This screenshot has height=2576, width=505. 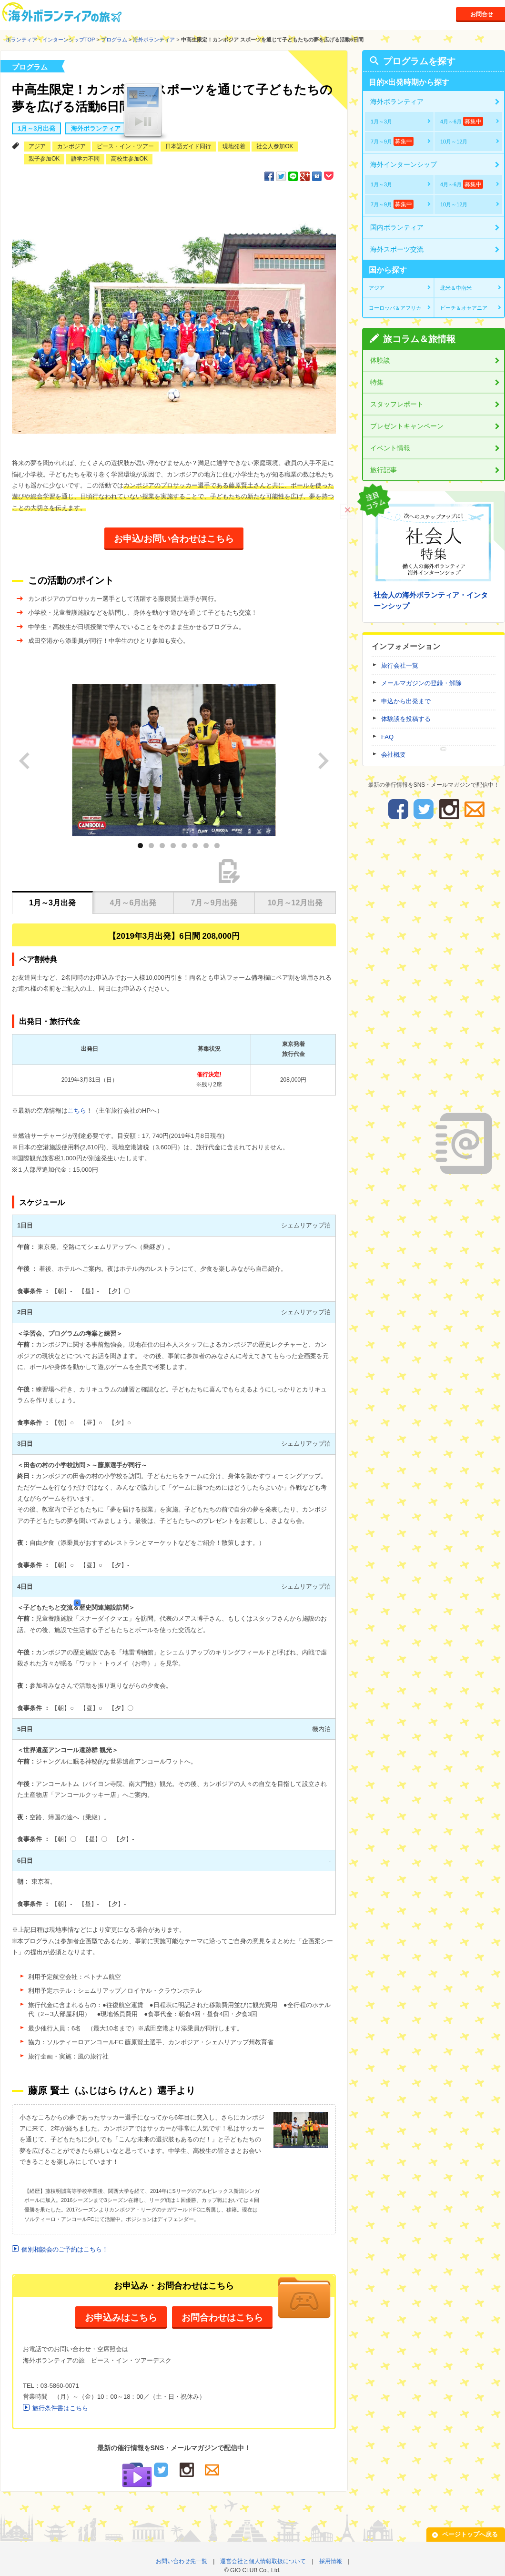 I want to click on touchpad is disabled or unavailable, so click(x=347, y=511).